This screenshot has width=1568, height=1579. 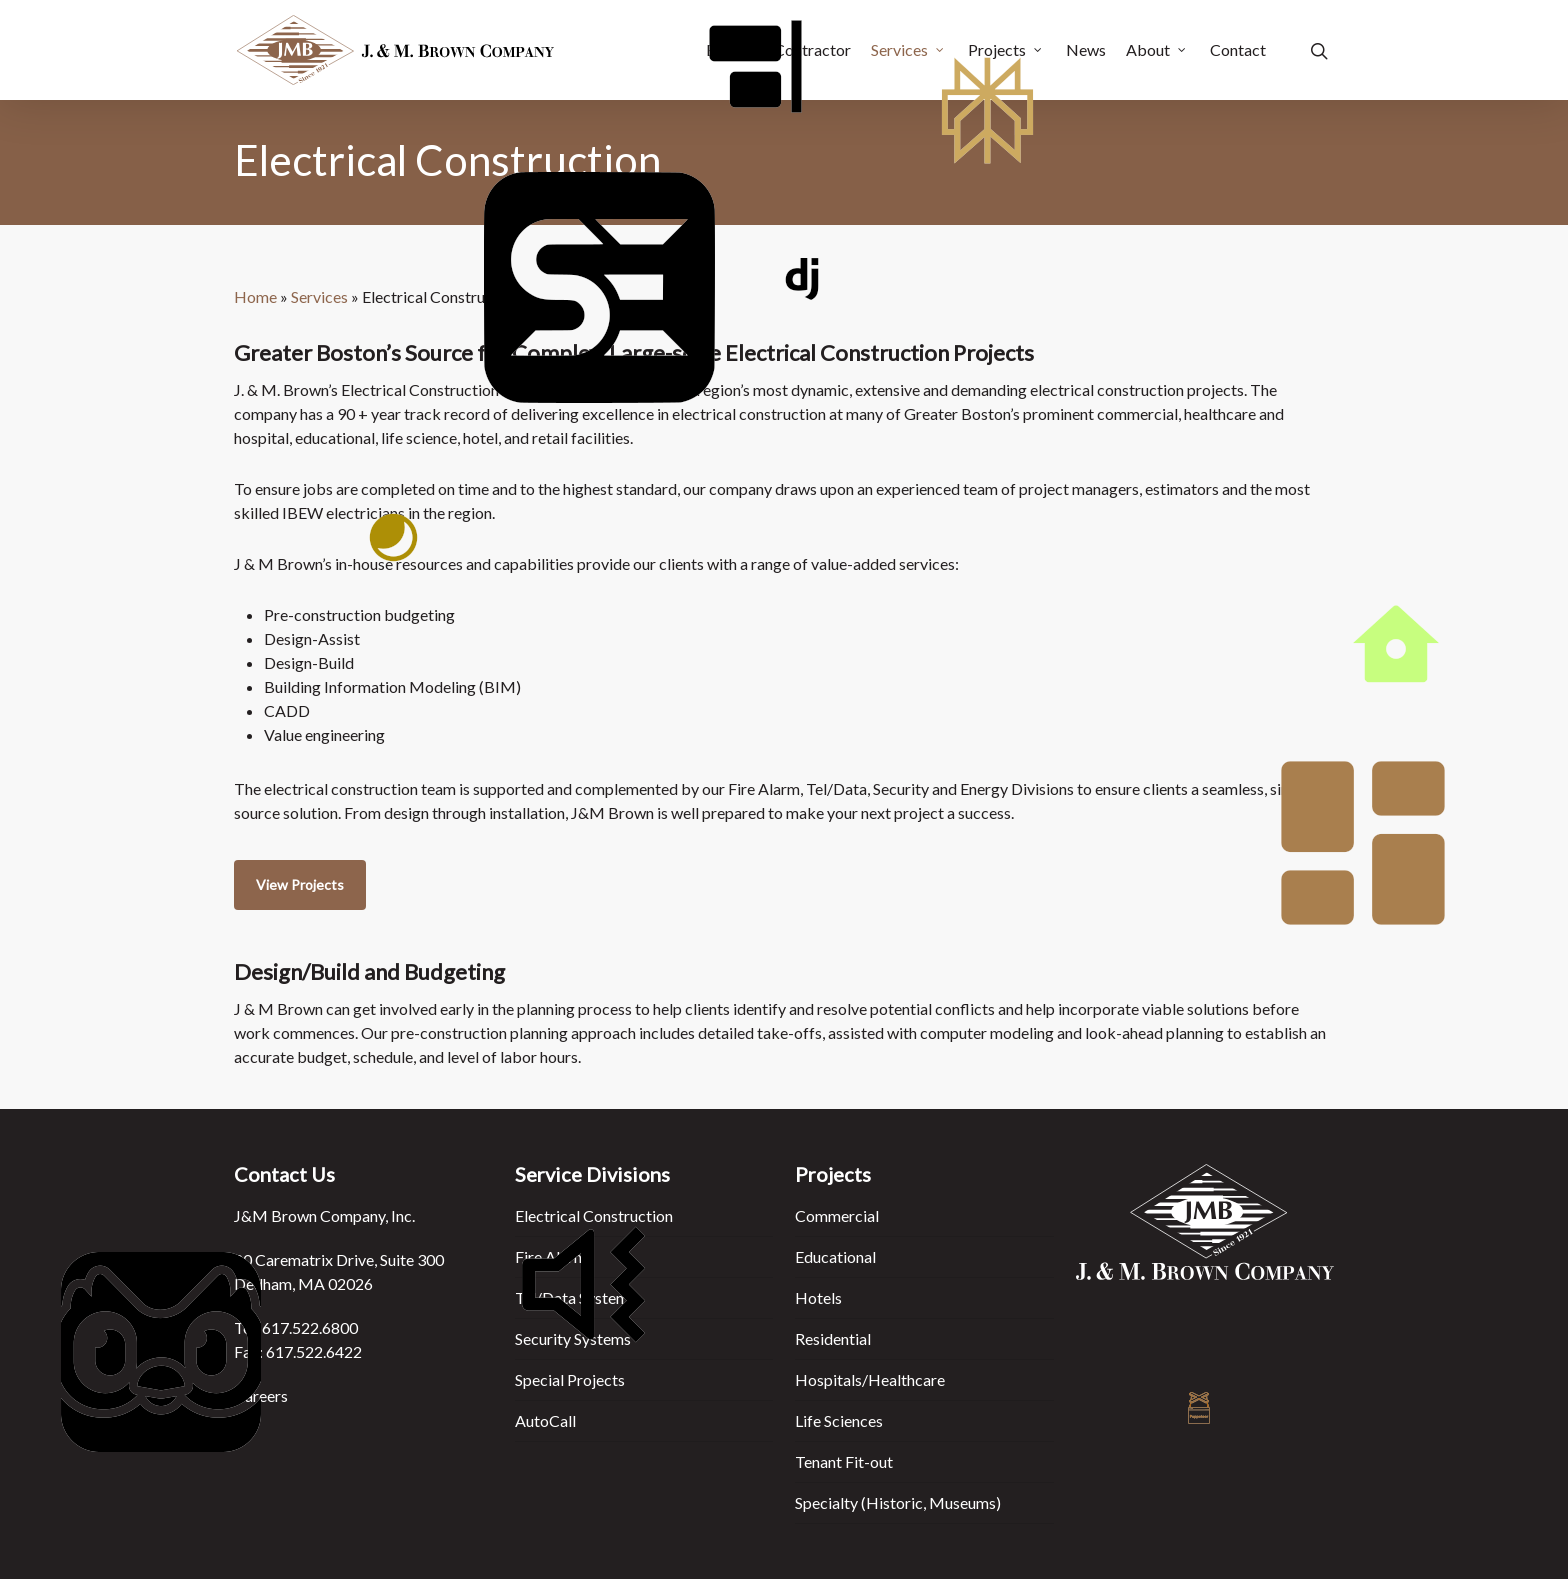 What do you see at coordinates (393, 537) in the screenshot?
I see `adjust display contrast settings` at bounding box center [393, 537].